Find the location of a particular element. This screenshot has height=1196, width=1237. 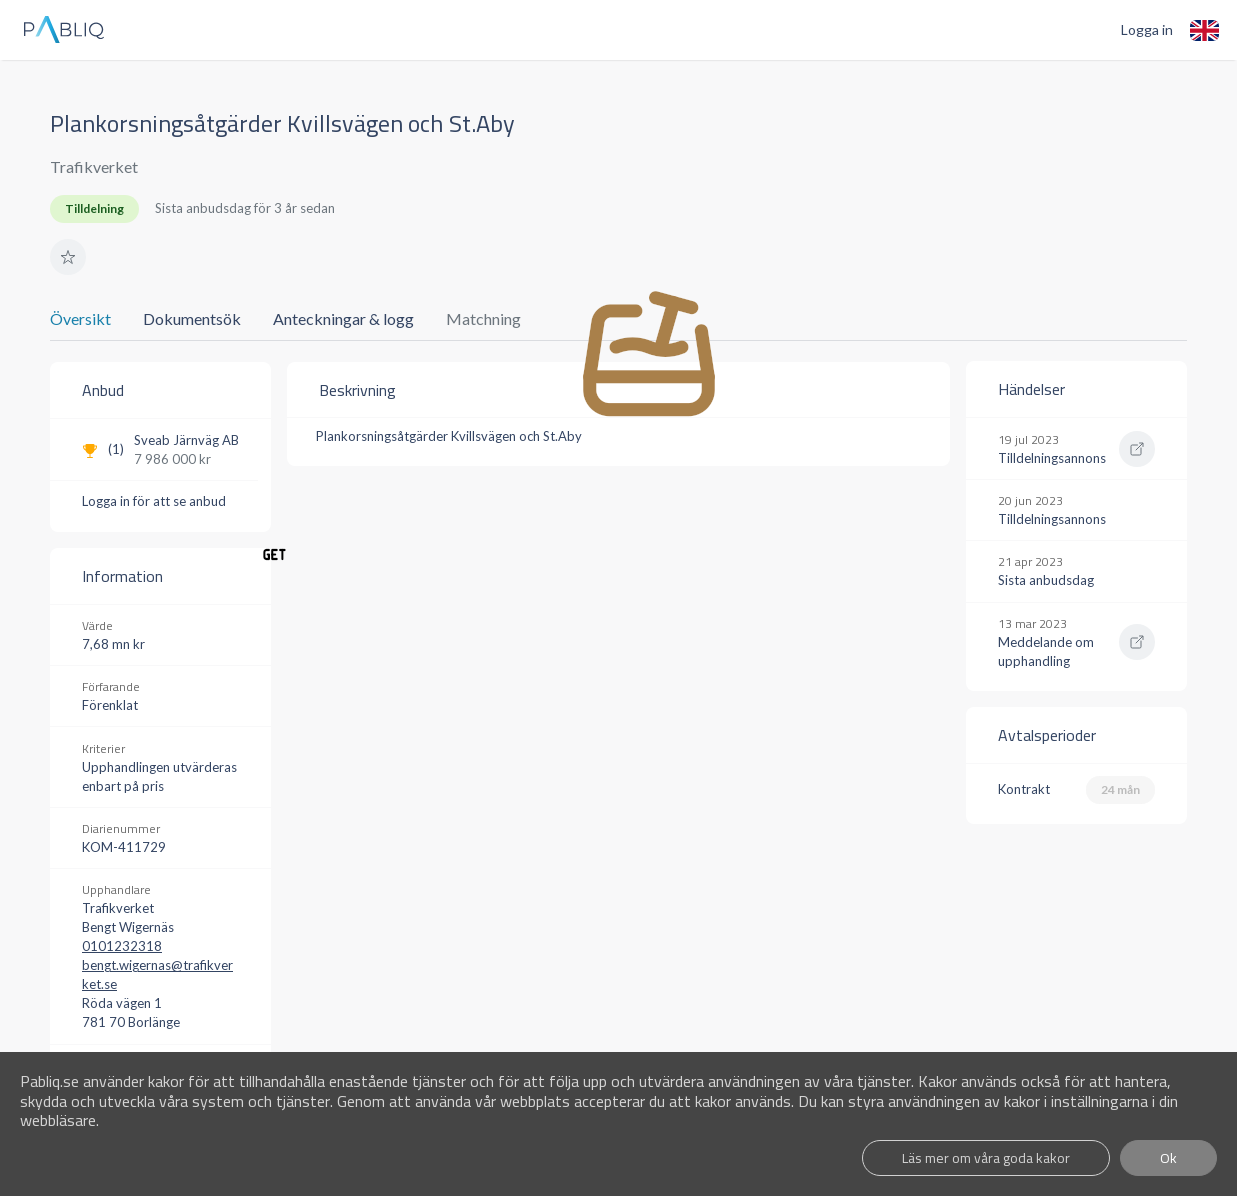

indicates an HTTP GET request method is located at coordinates (274, 554).